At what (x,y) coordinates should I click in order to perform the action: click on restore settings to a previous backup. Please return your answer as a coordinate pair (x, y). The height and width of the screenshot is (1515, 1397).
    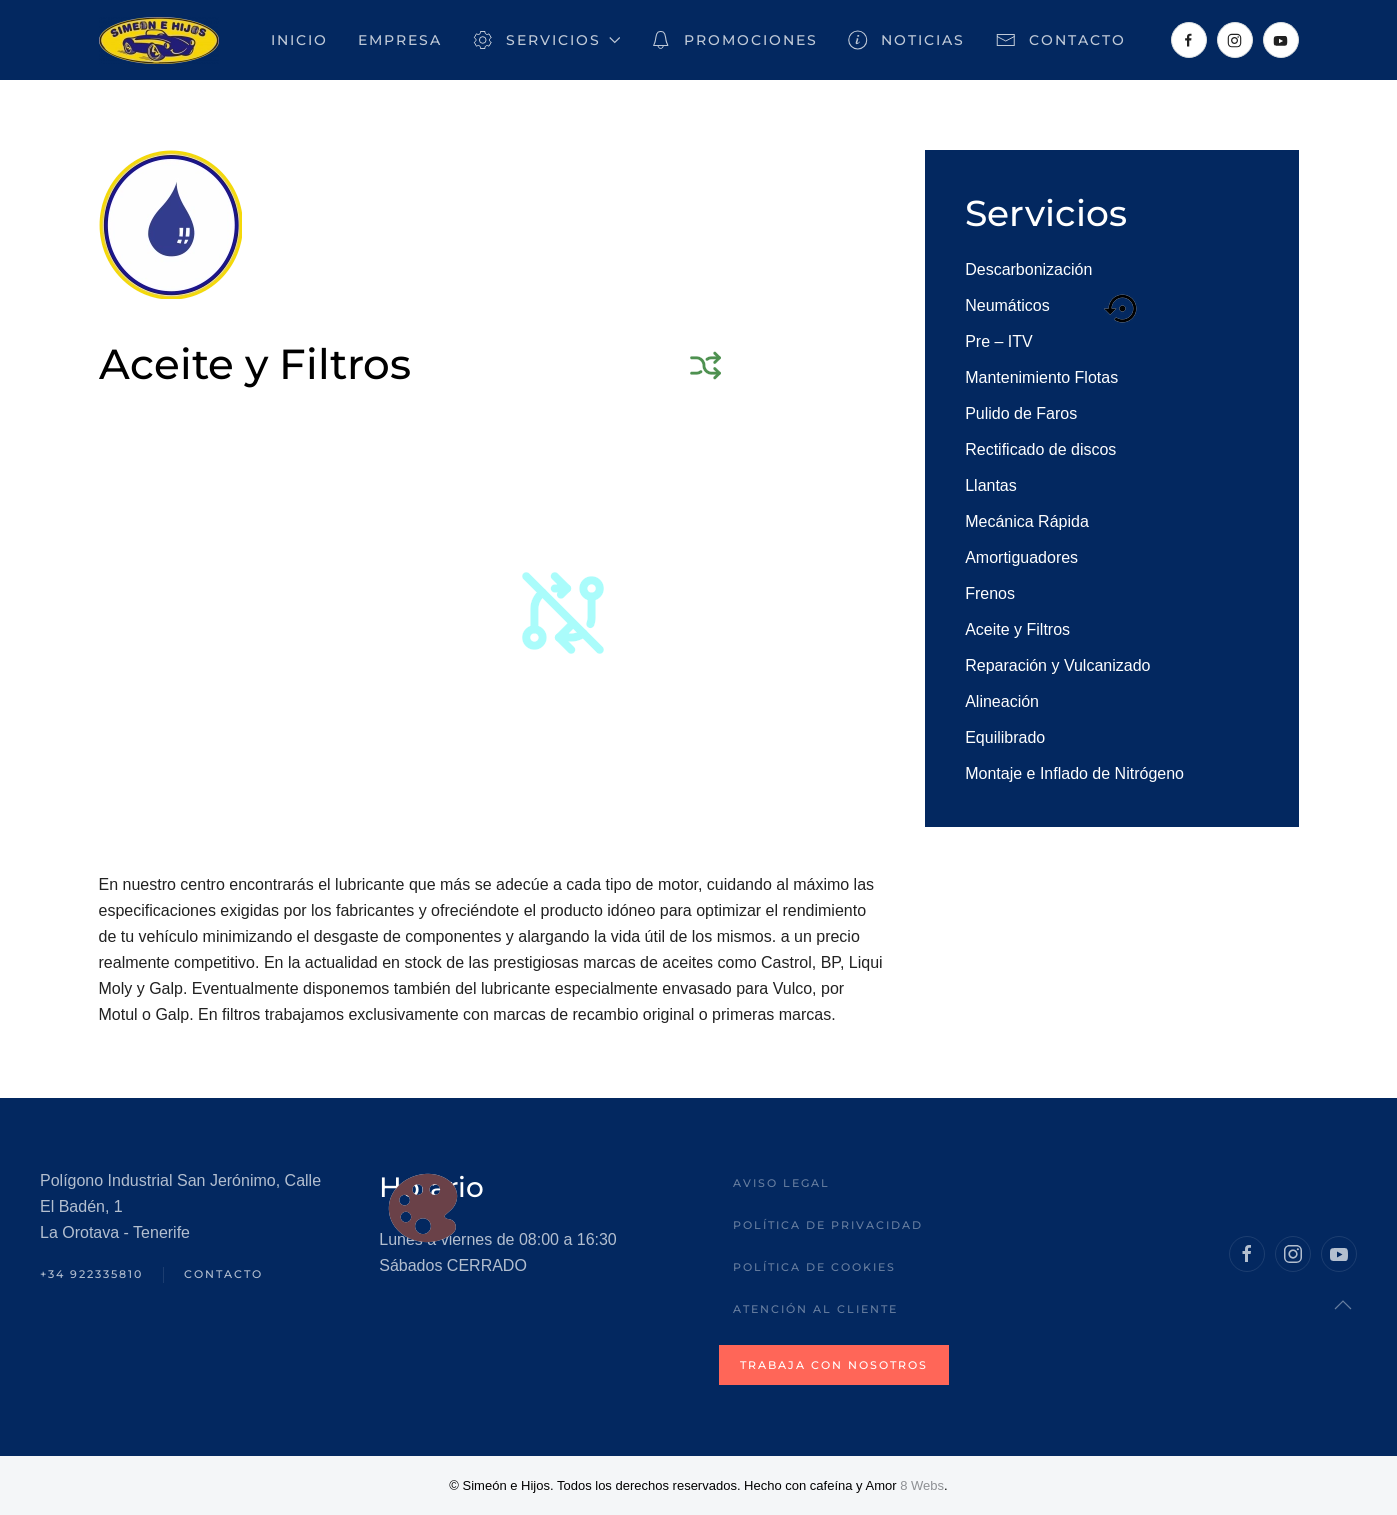
    Looking at the image, I should click on (1122, 308).